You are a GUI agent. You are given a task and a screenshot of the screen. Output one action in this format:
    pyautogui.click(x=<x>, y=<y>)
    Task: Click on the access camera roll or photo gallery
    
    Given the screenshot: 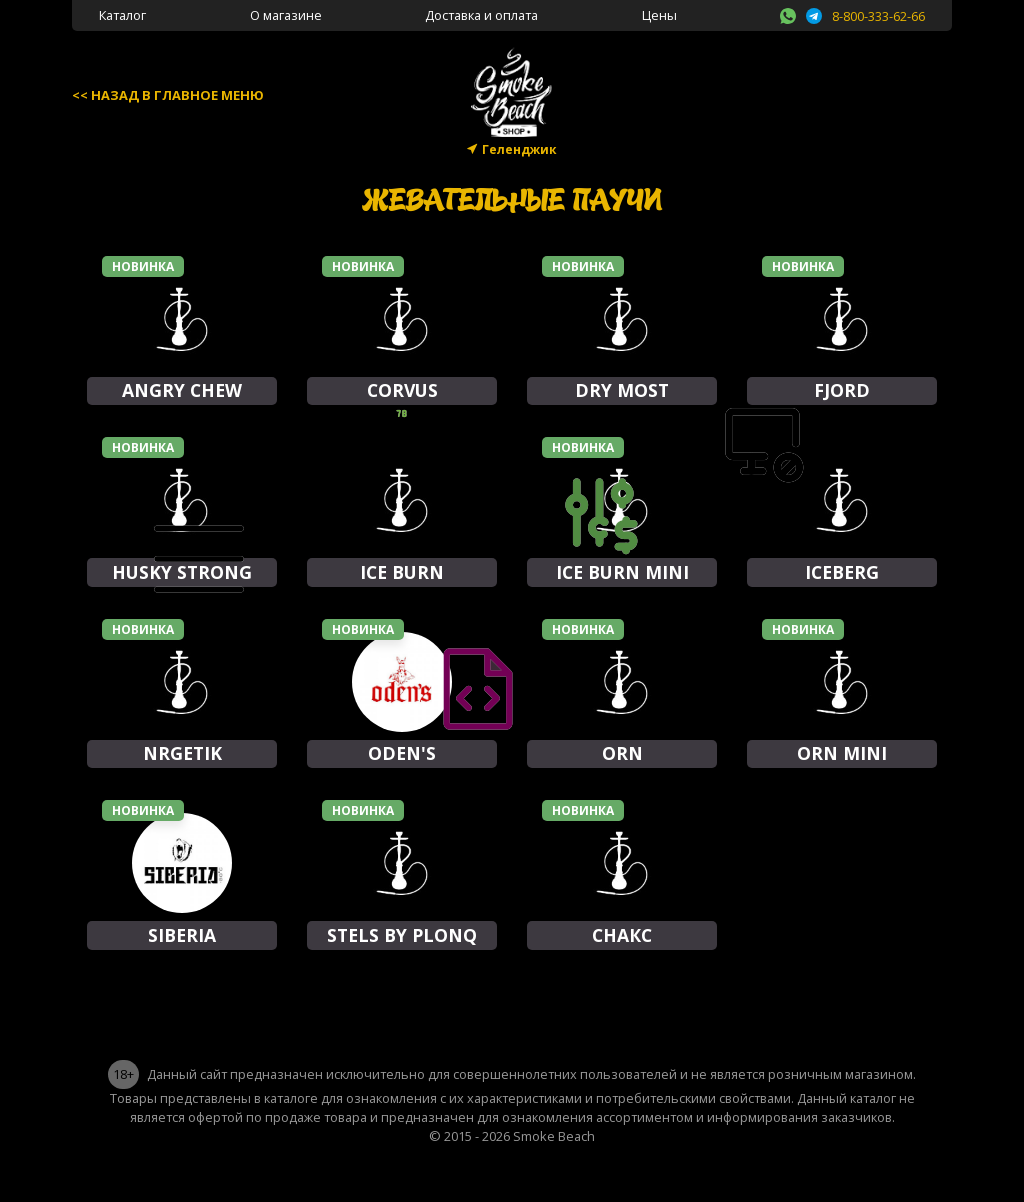 What is the action you would take?
    pyautogui.click(x=974, y=280)
    